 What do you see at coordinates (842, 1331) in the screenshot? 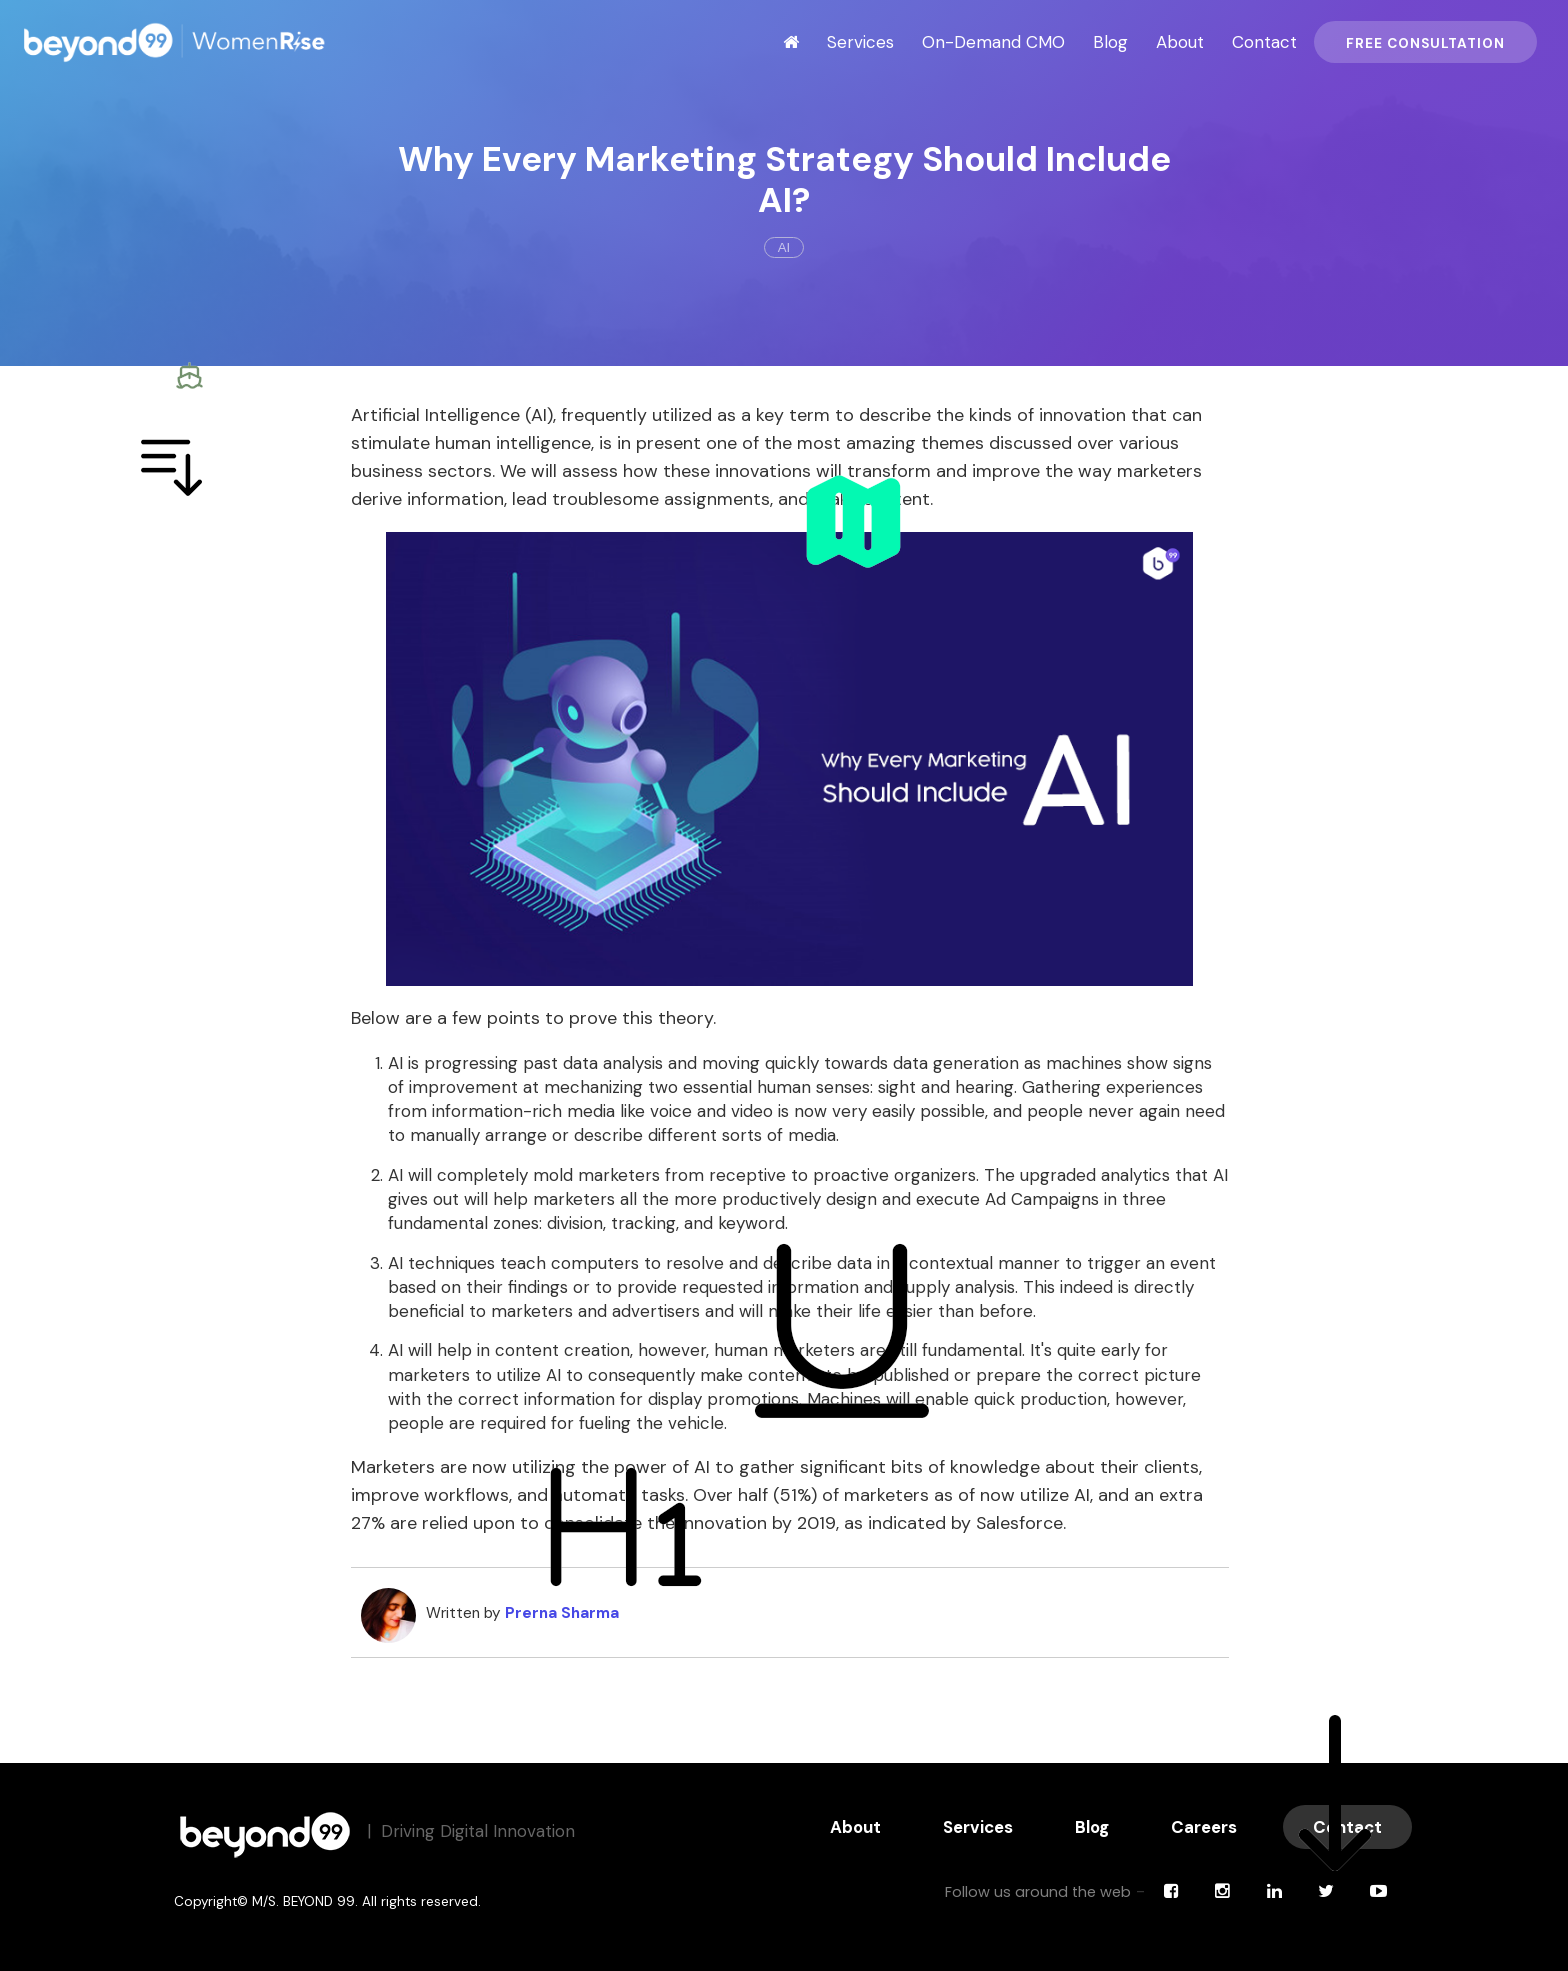
I see `apply underline formatting to selected text` at bounding box center [842, 1331].